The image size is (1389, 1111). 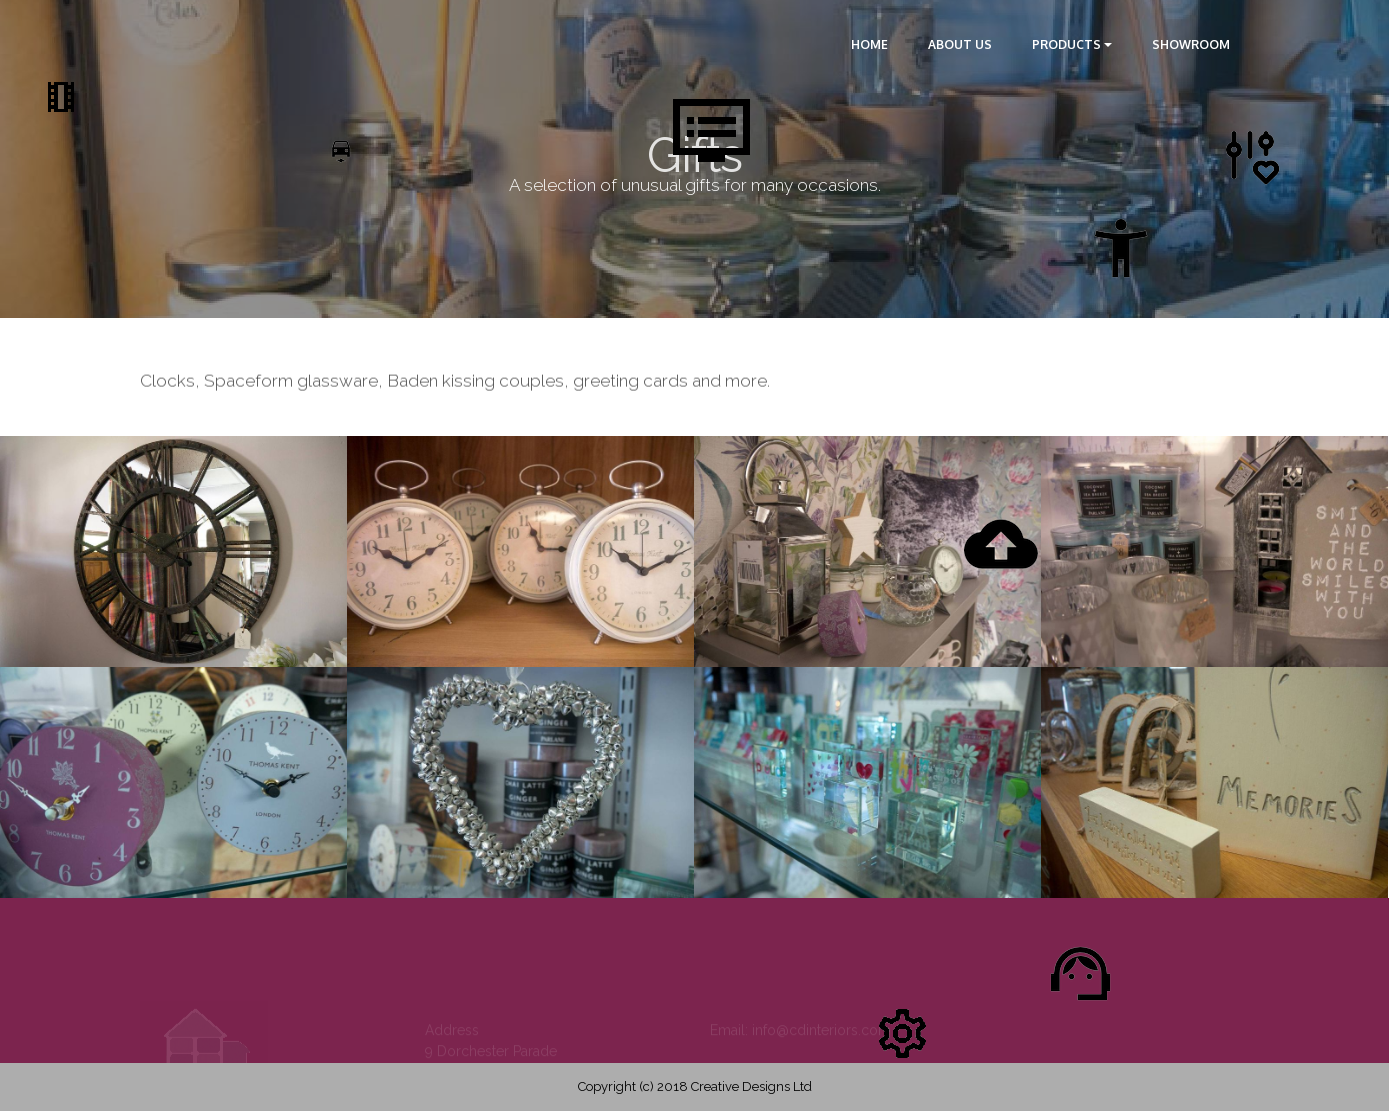 I want to click on open settings menu, so click(x=902, y=1033).